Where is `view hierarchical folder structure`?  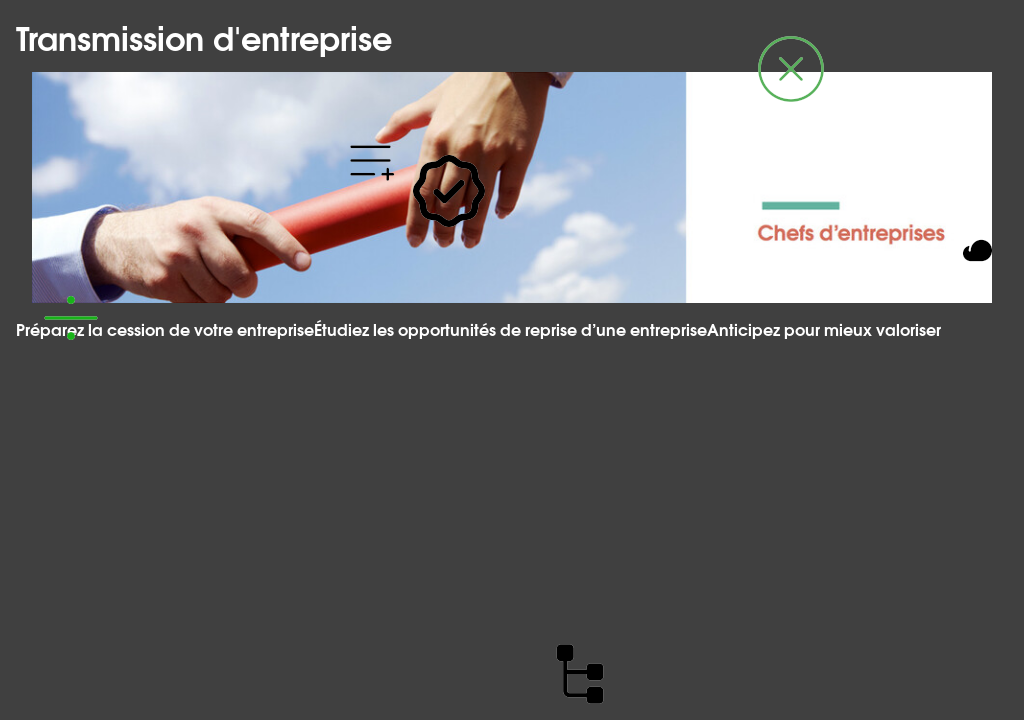 view hierarchical folder structure is located at coordinates (578, 674).